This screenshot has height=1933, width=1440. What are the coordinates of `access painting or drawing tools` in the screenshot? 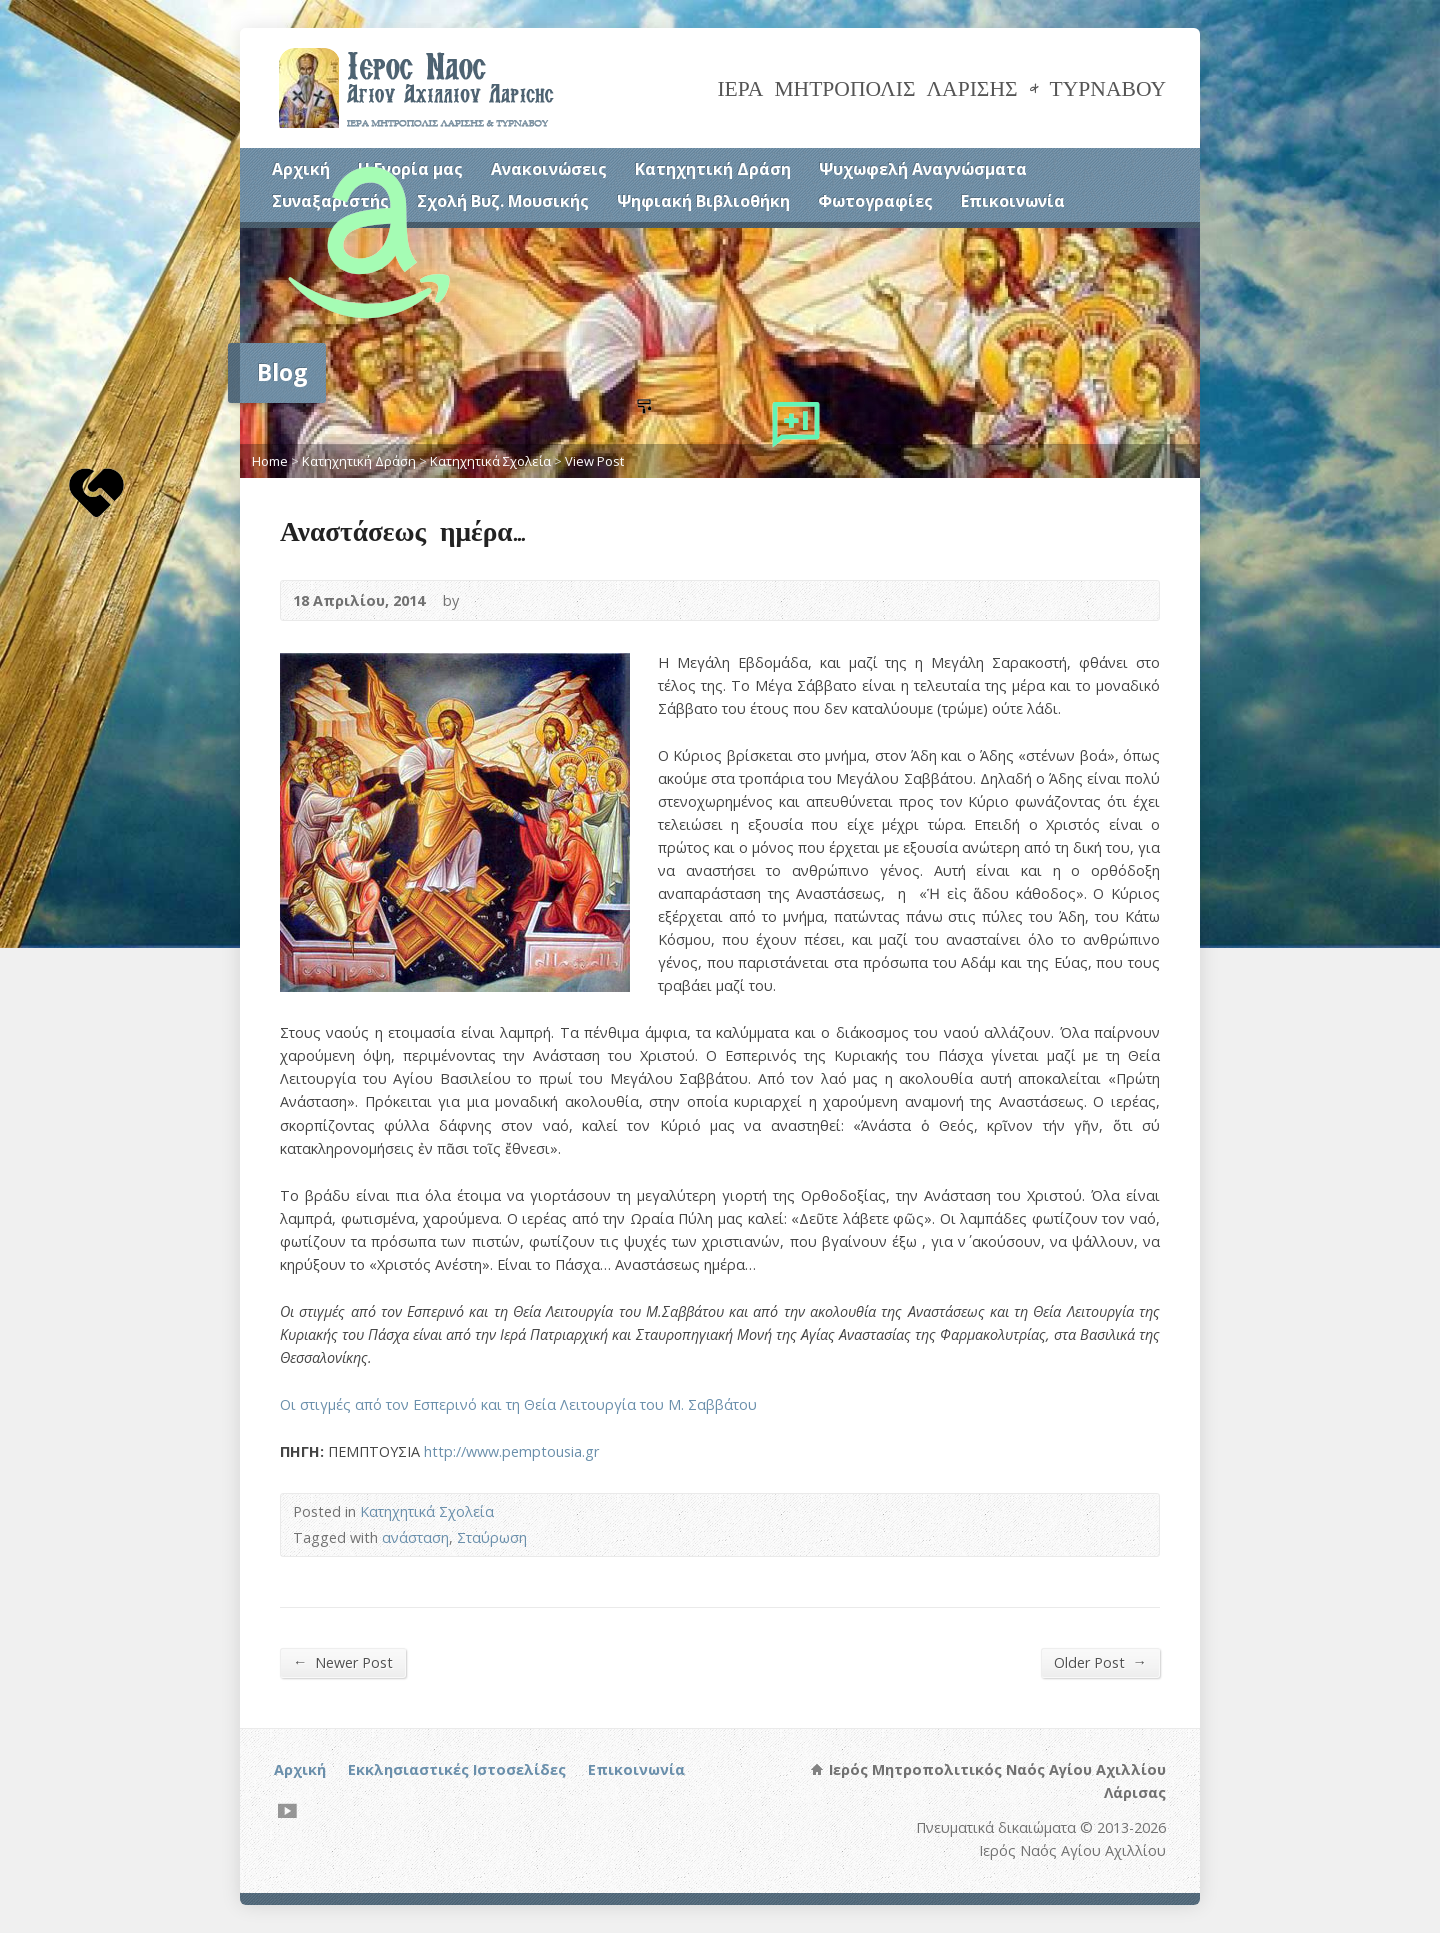 It's located at (644, 406).